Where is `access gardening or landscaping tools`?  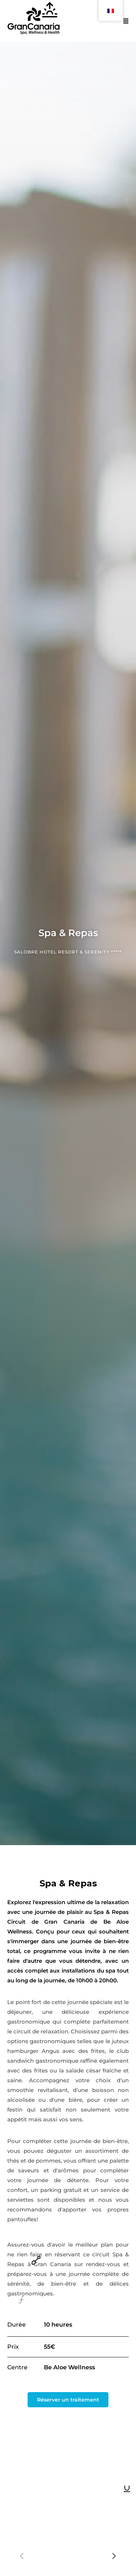
access gardening or landscaping tools is located at coordinates (36, 2260).